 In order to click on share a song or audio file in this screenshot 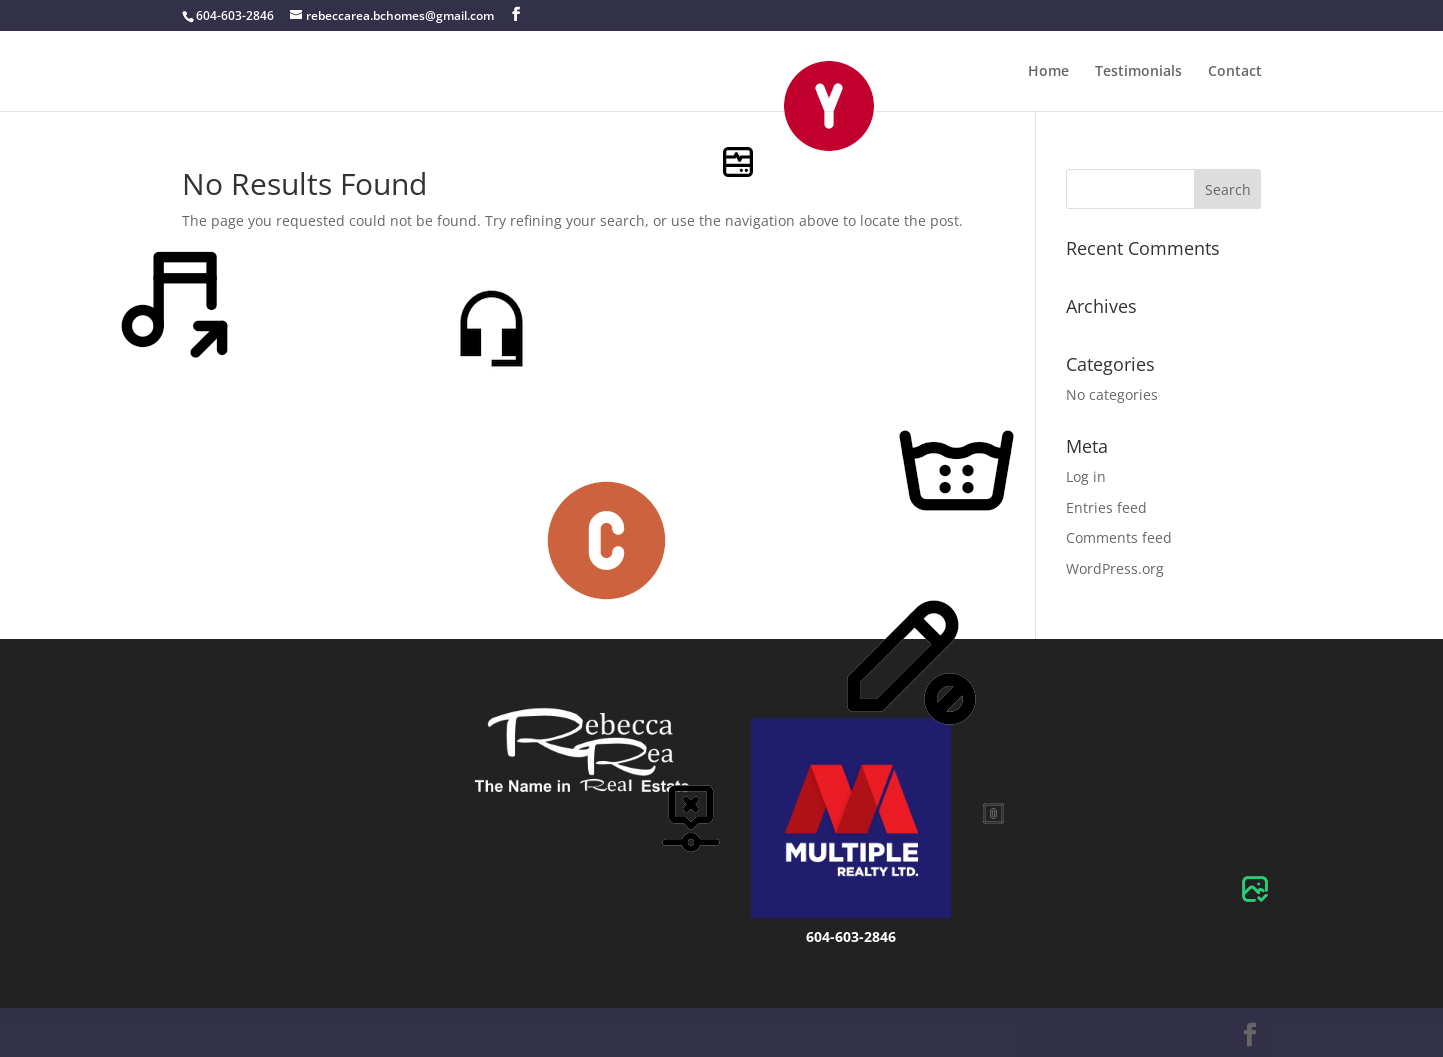, I will do `click(174, 299)`.